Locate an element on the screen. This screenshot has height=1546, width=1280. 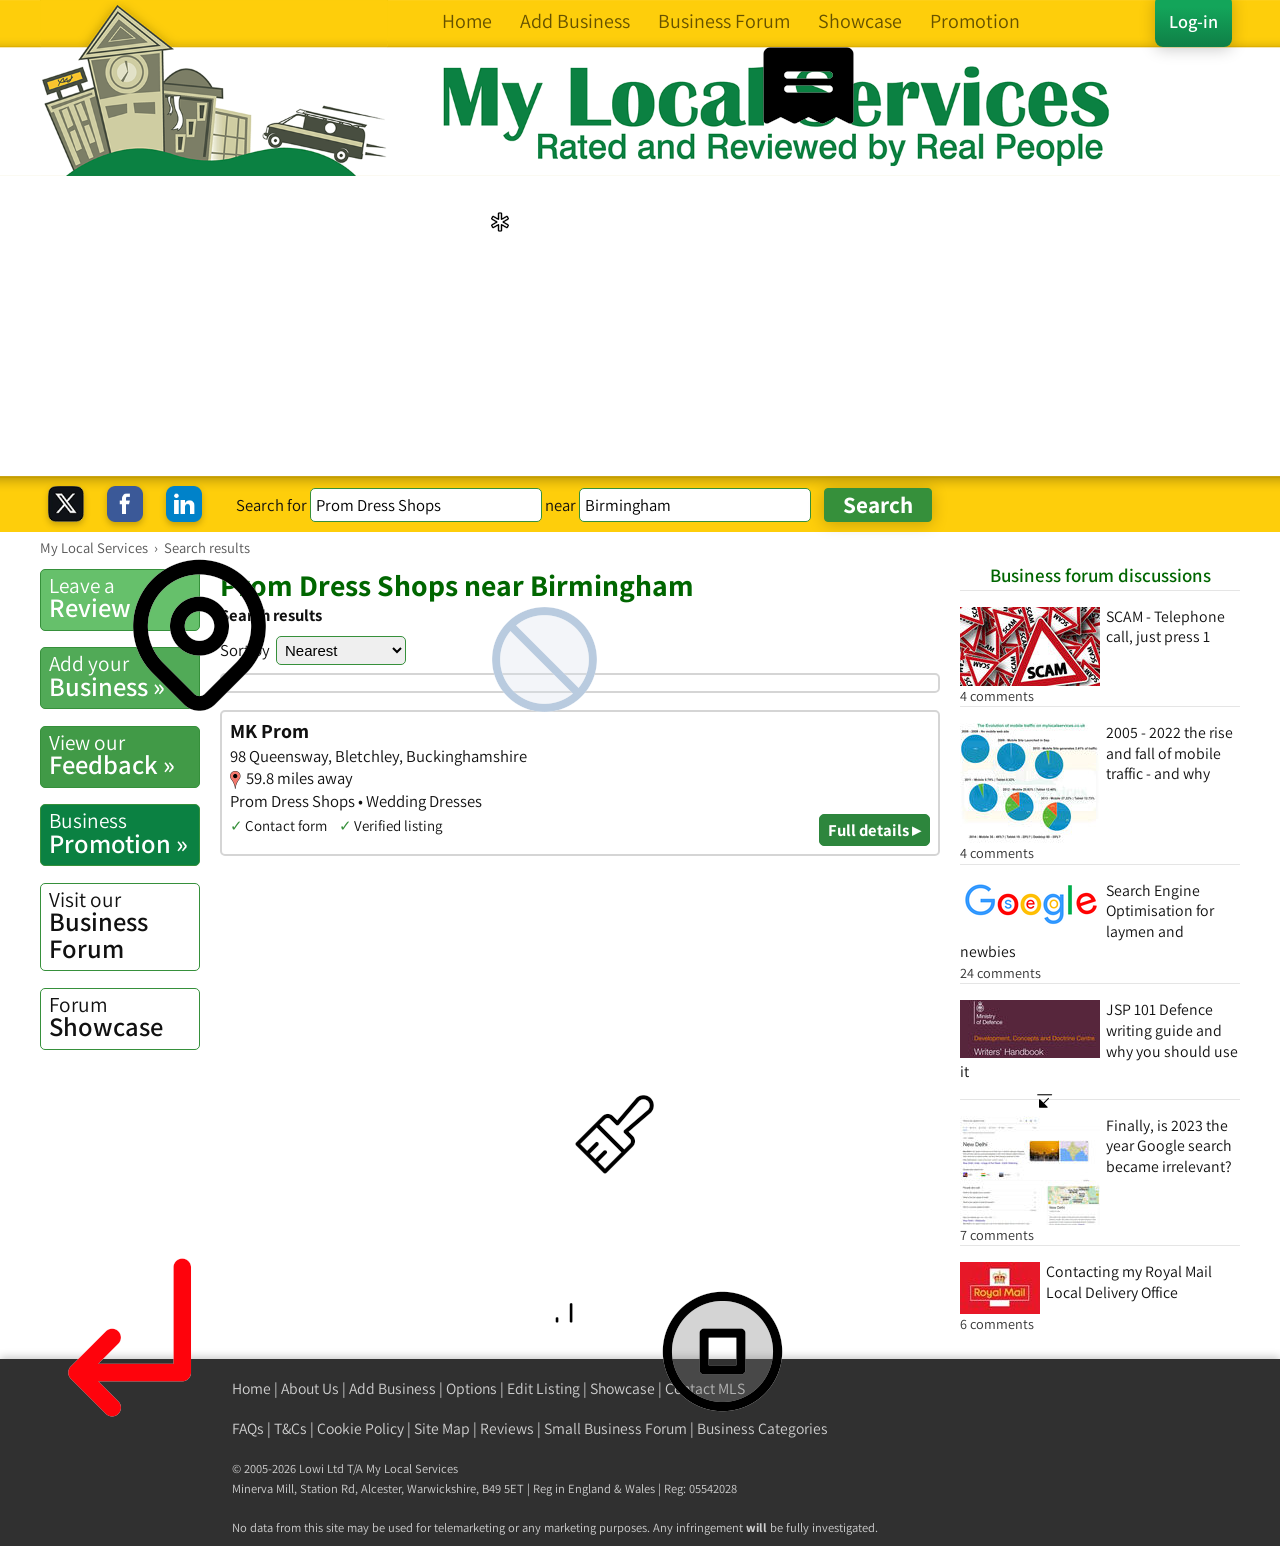
stop media playback is located at coordinates (722, 1351).